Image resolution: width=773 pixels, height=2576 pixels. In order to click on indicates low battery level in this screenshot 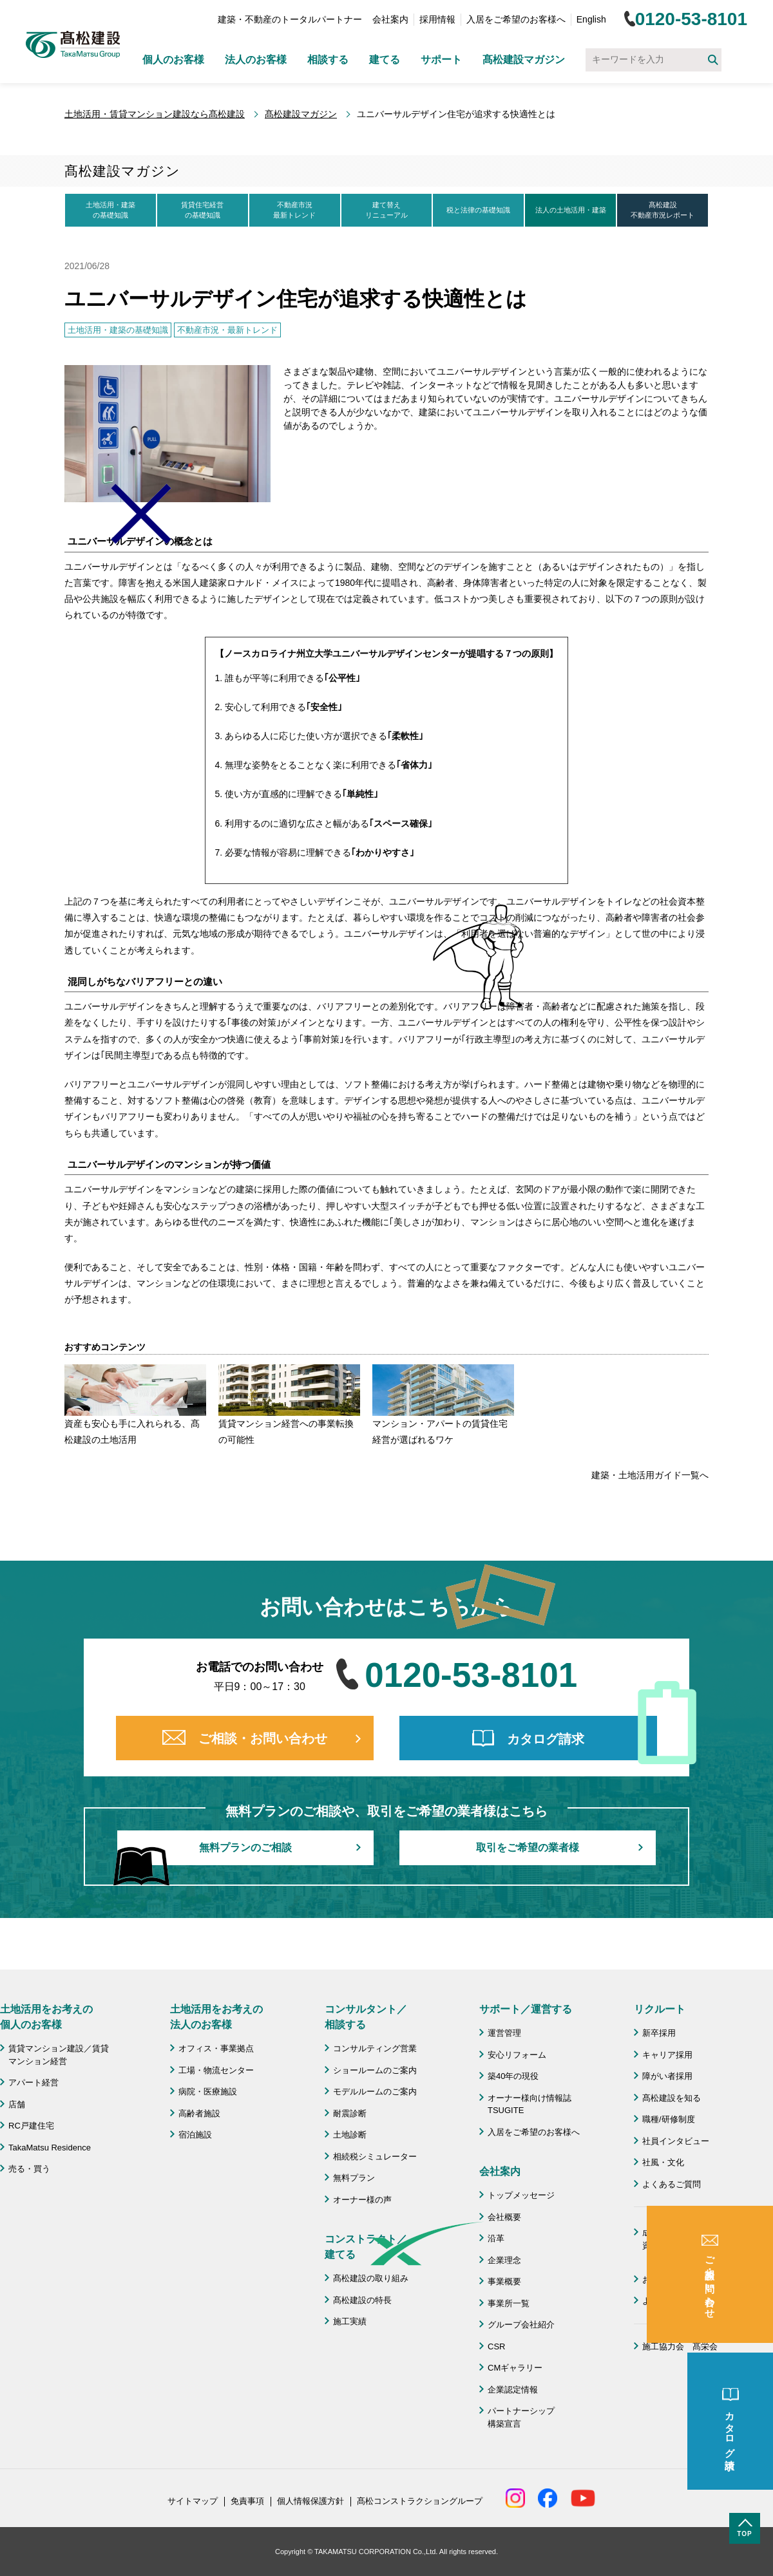, I will do `click(667, 1722)`.